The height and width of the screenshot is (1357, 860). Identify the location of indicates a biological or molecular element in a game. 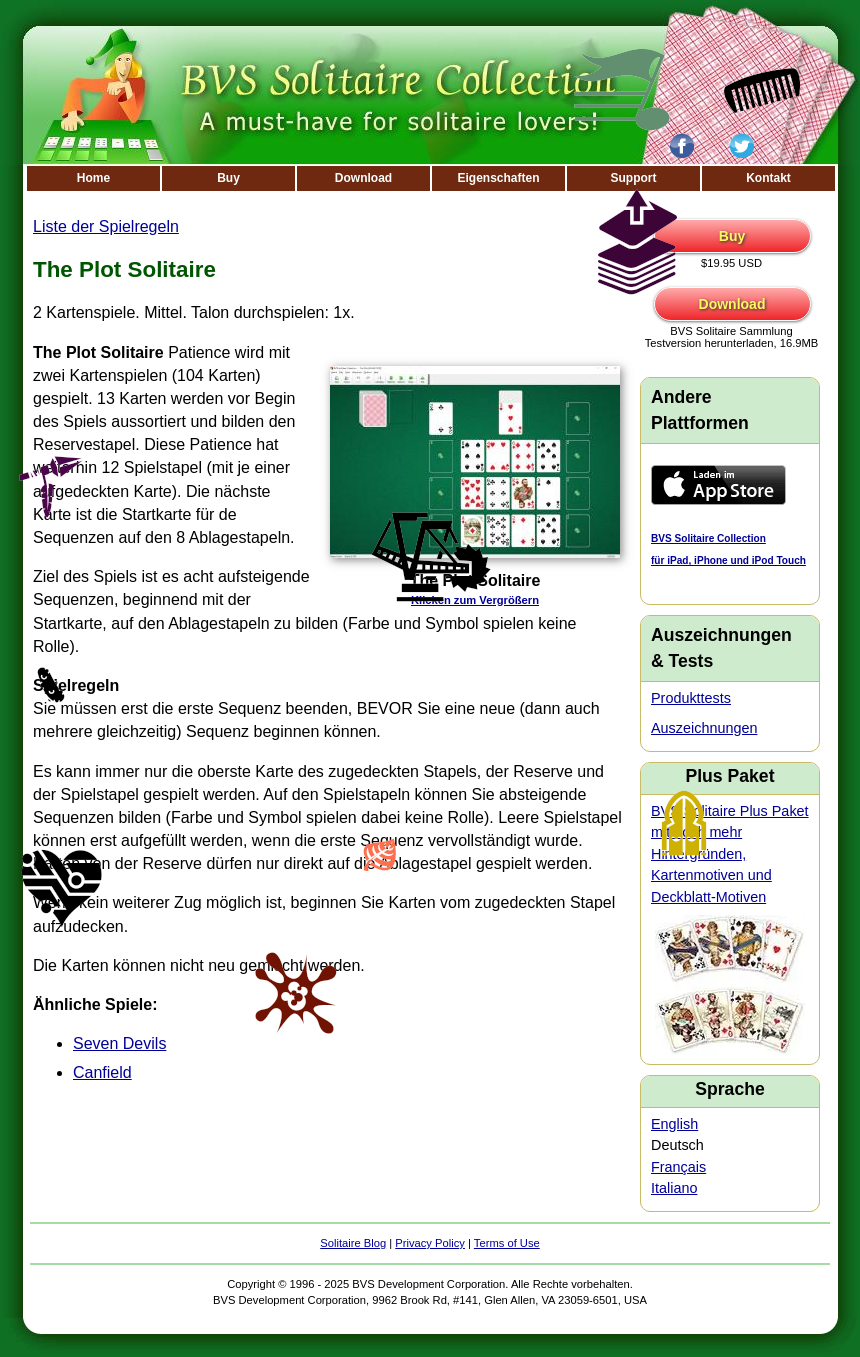
(296, 993).